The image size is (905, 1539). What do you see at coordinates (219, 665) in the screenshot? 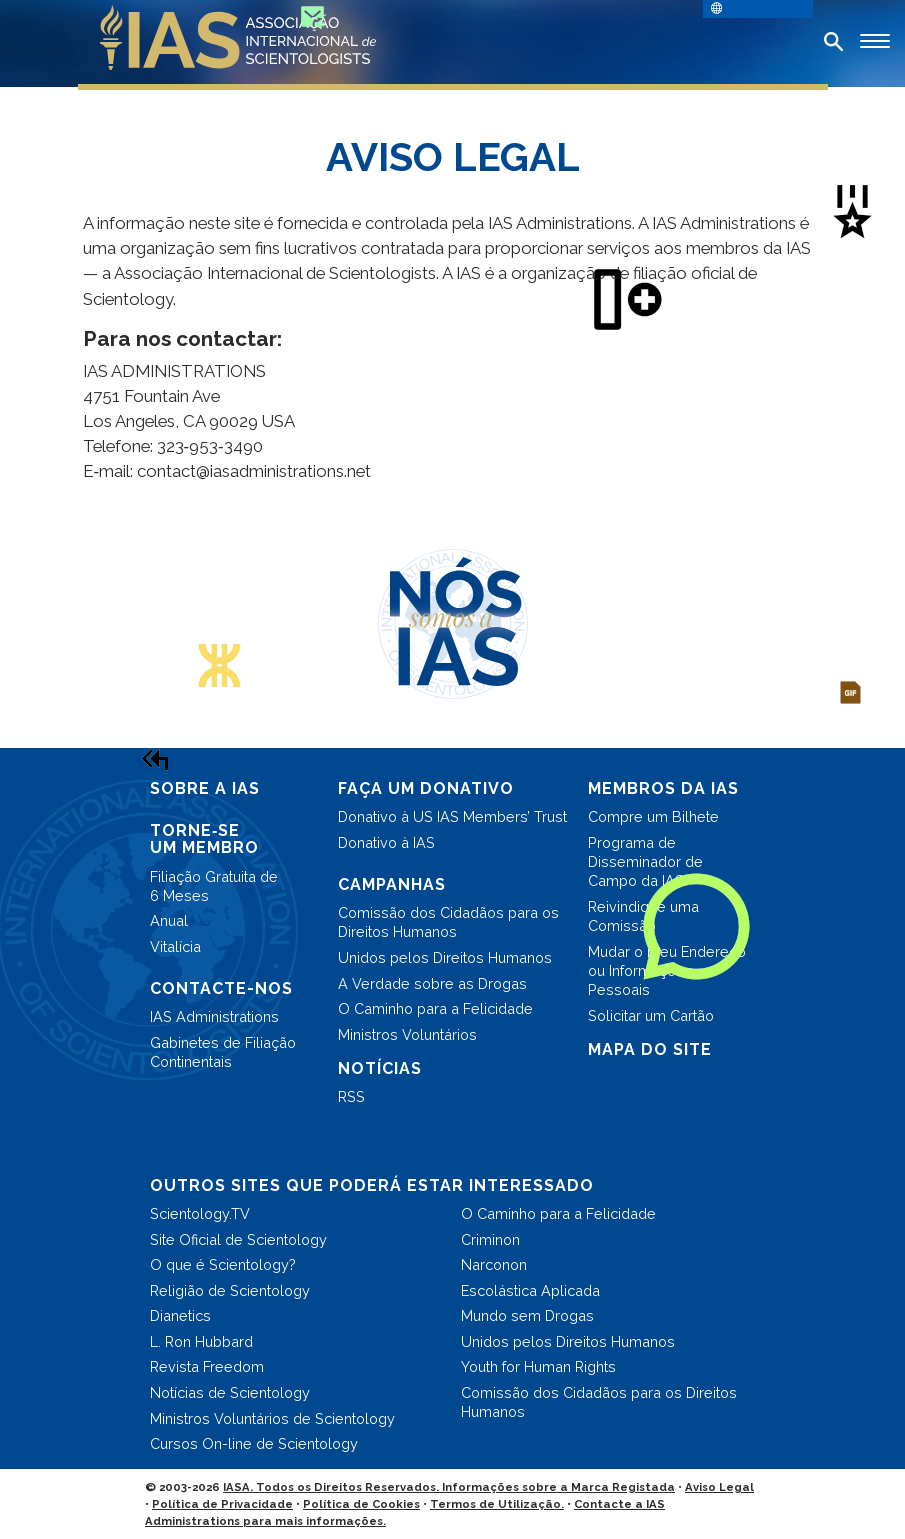
I see `open the Shenzhen Metro app` at bounding box center [219, 665].